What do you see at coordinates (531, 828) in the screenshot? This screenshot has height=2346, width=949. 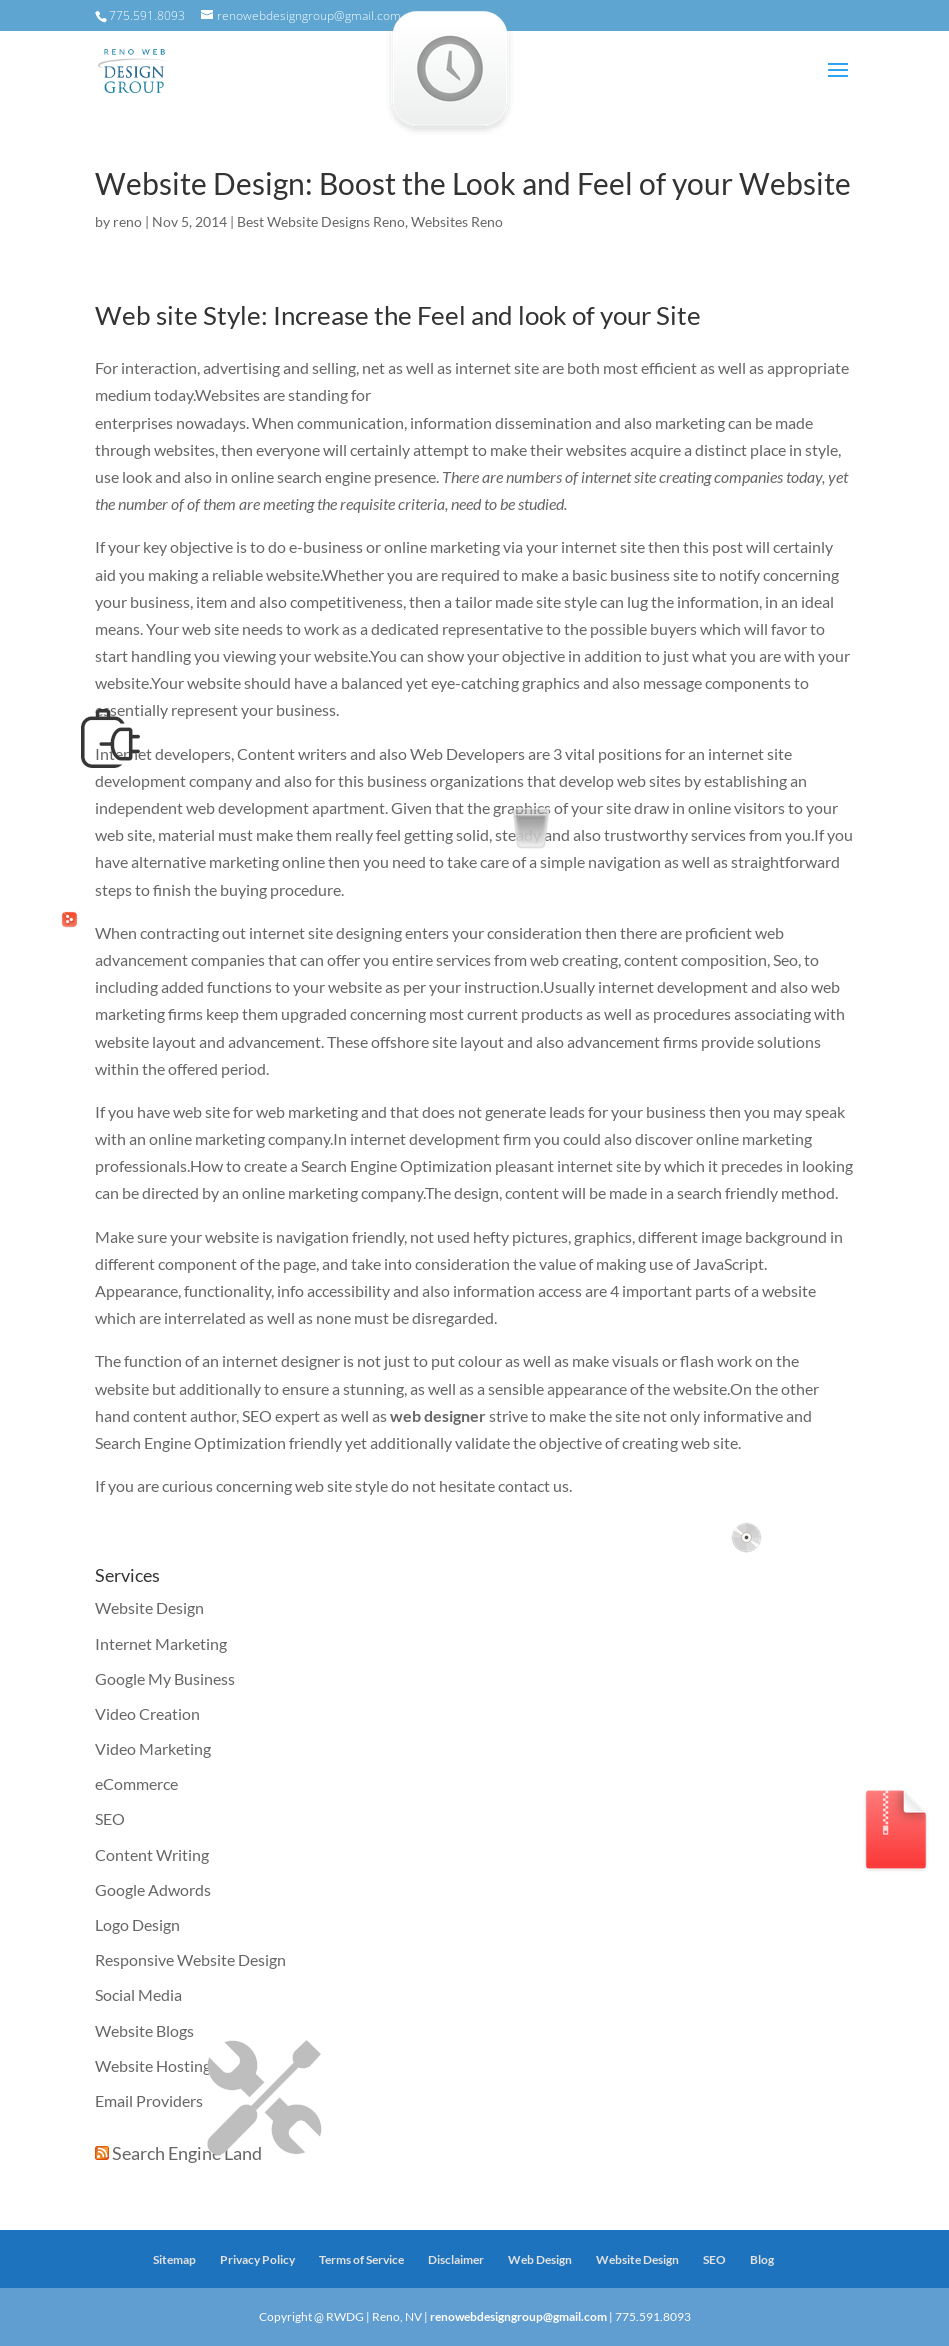 I see `empty trash bin ready to receive deleted files` at bounding box center [531, 828].